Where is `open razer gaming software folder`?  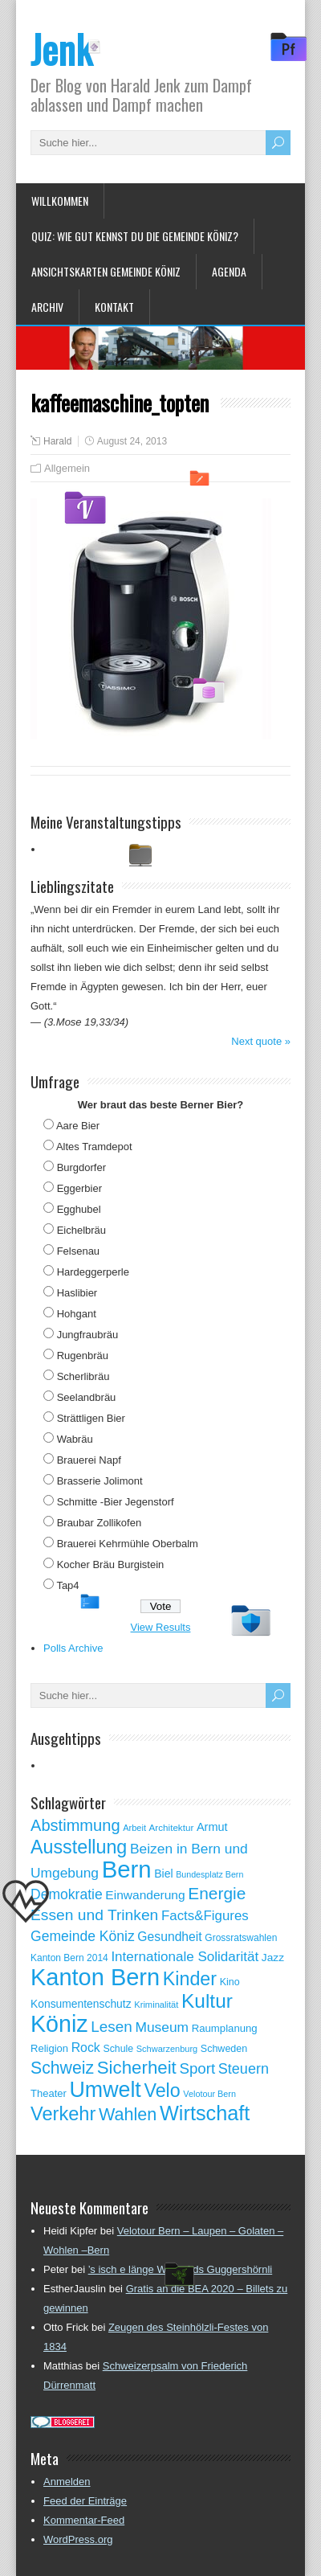 open razer gaming software folder is located at coordinates (179, 2275).